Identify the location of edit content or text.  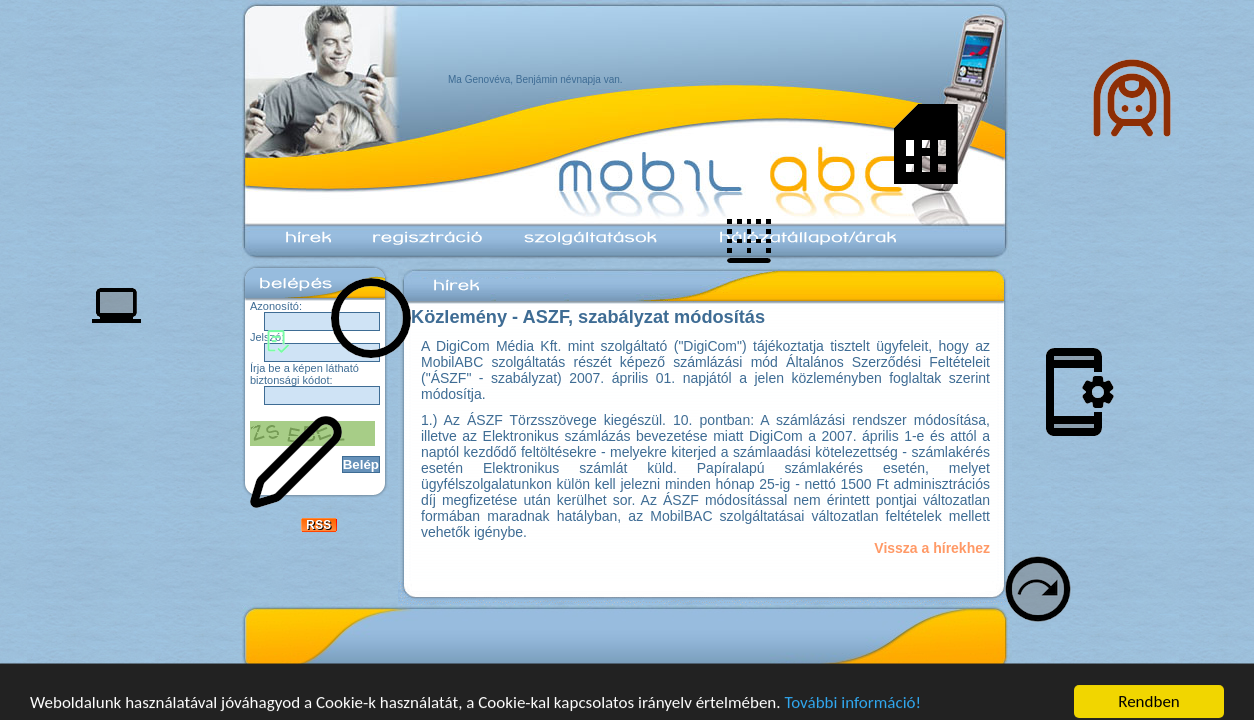
(296, 462).